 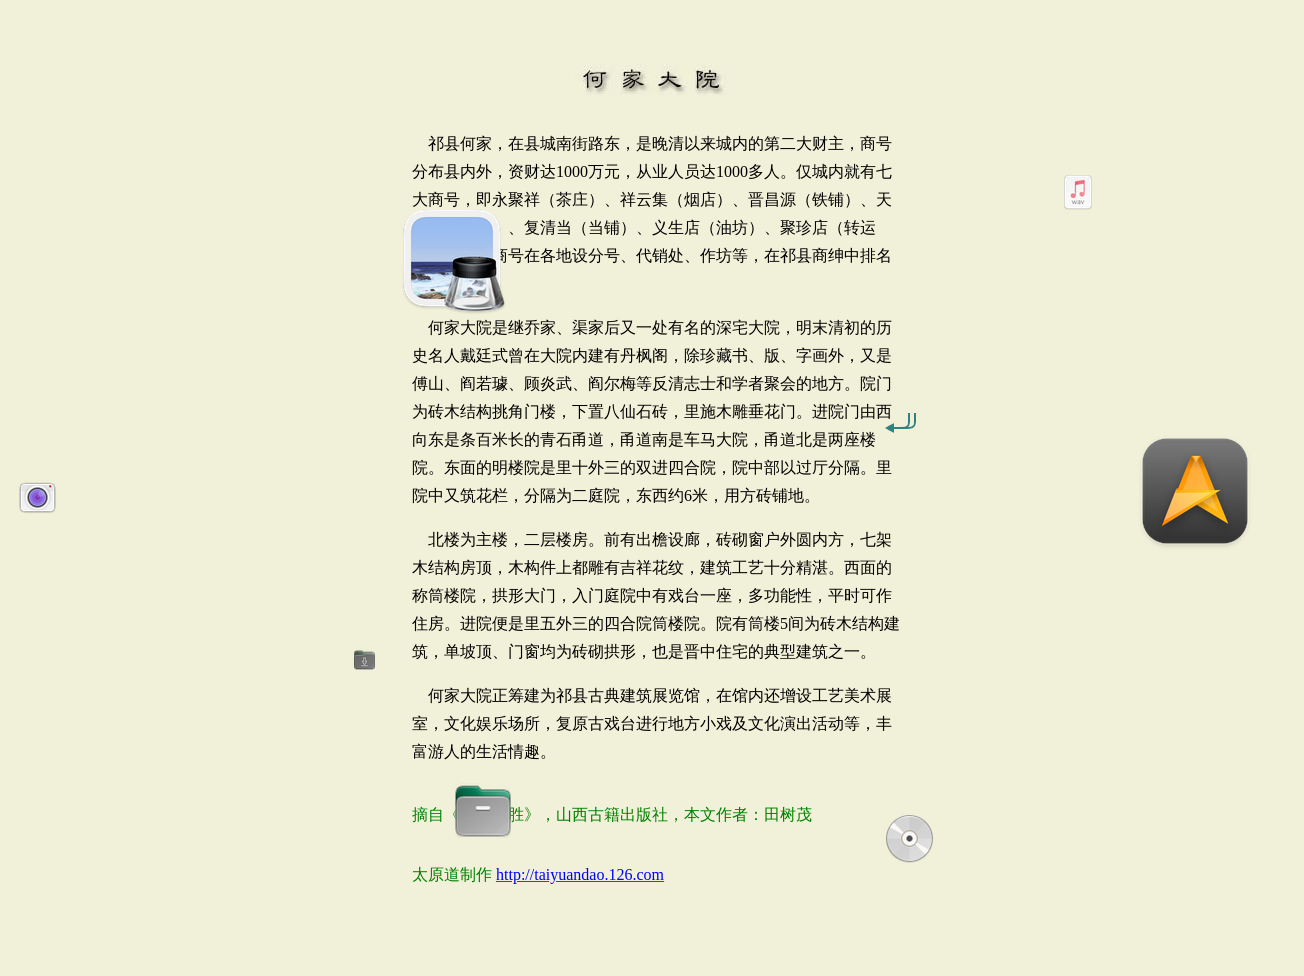 What do you see at coordinates (900, 421) in the screenshot?
I see `reply to all recipients of an email` at bounding box center [900, 421].